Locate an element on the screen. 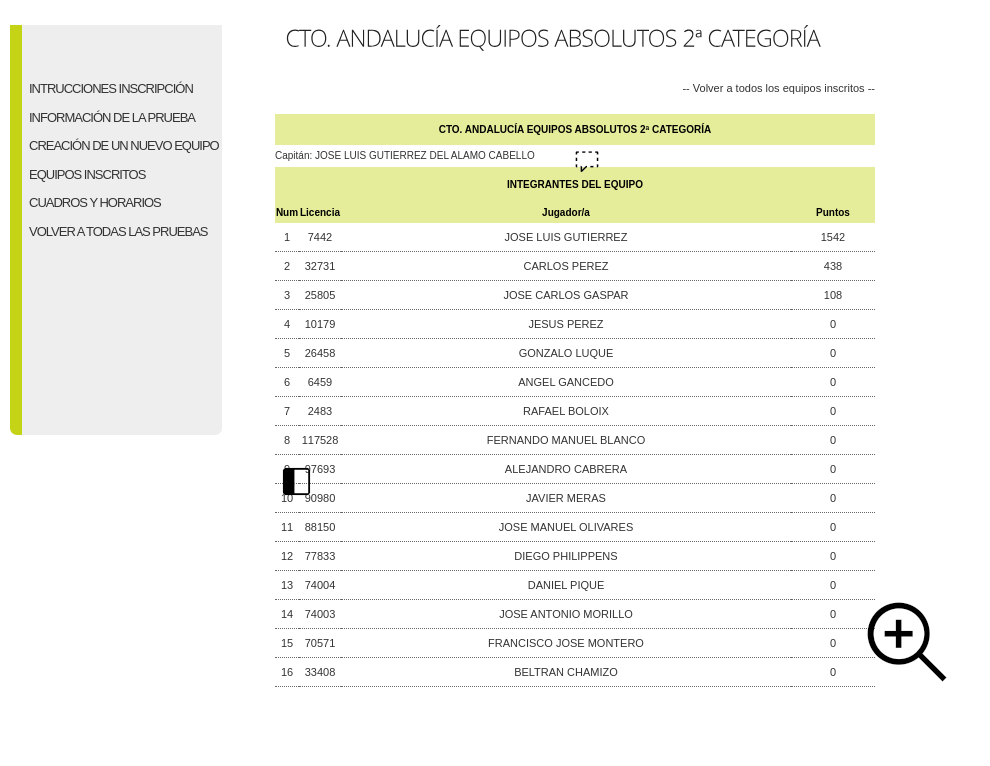 The width and height of the screenshot is (990, 766). toggle the left sidebar panel is located at coordinates (296, 481).